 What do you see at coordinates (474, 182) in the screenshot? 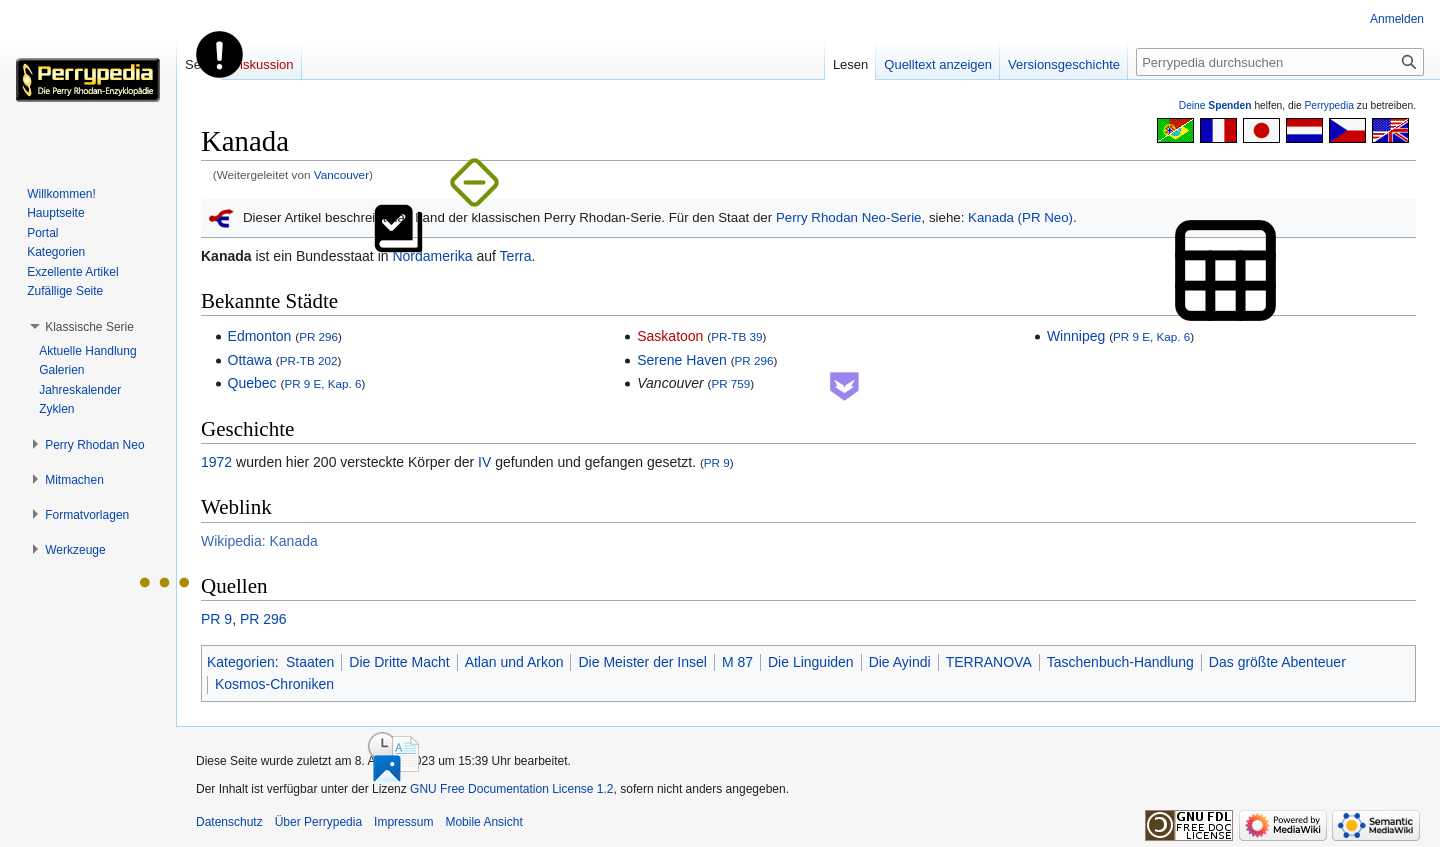
I see `remove an item from favorites or premium collection` at bounding box center [474, 182].